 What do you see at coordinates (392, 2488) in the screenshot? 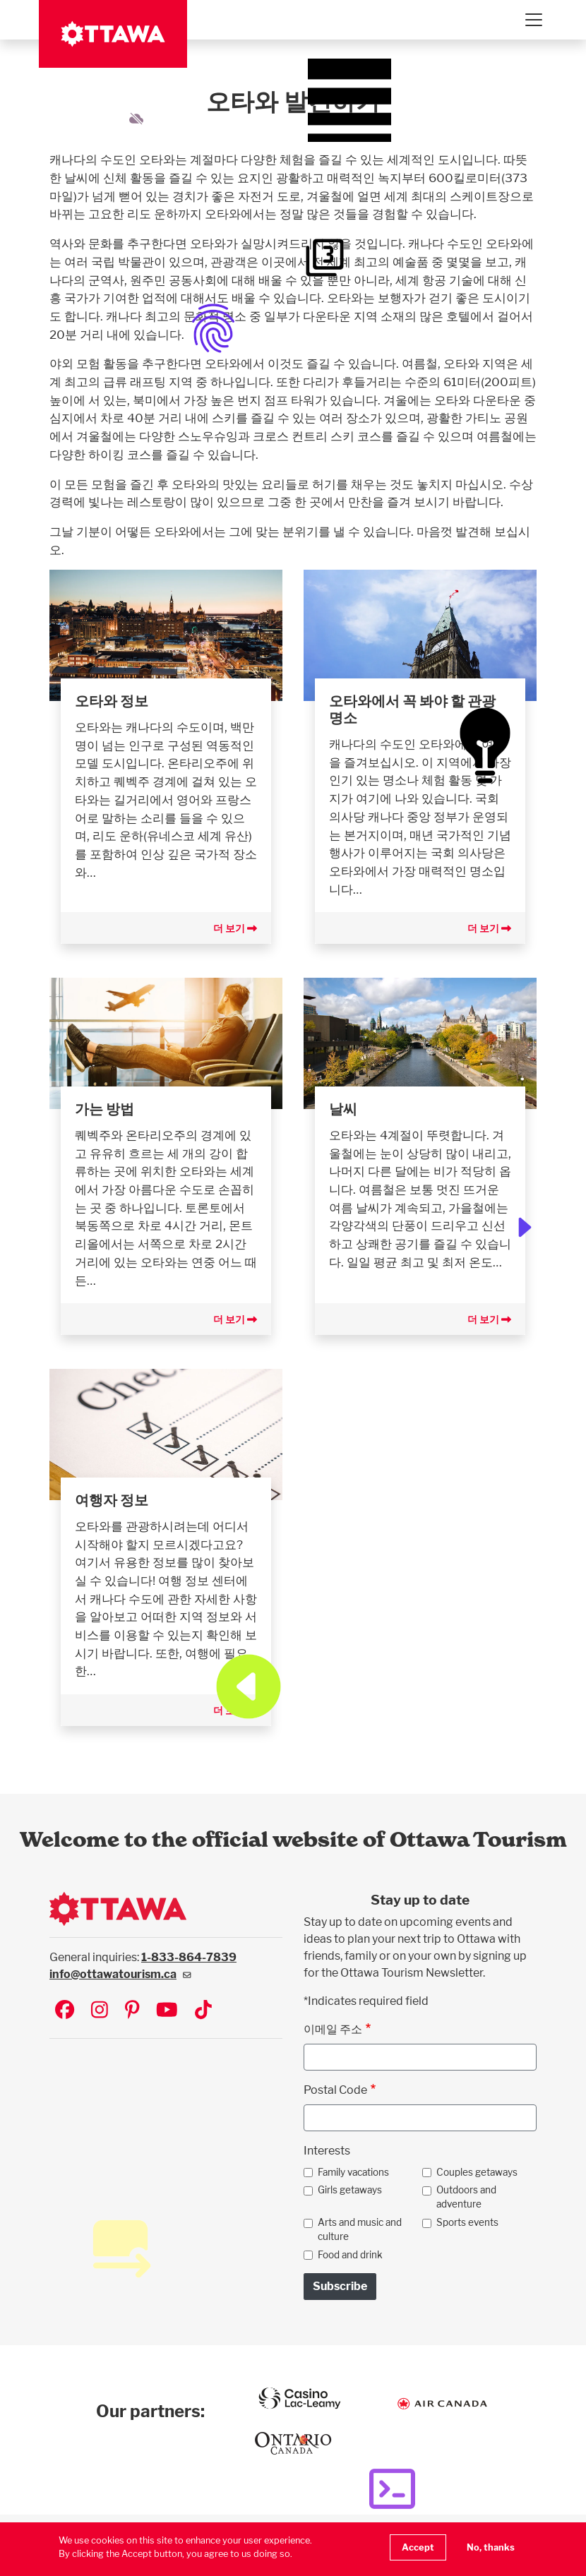
I see `open the command line terminal` at bounding box center [392, 2488].